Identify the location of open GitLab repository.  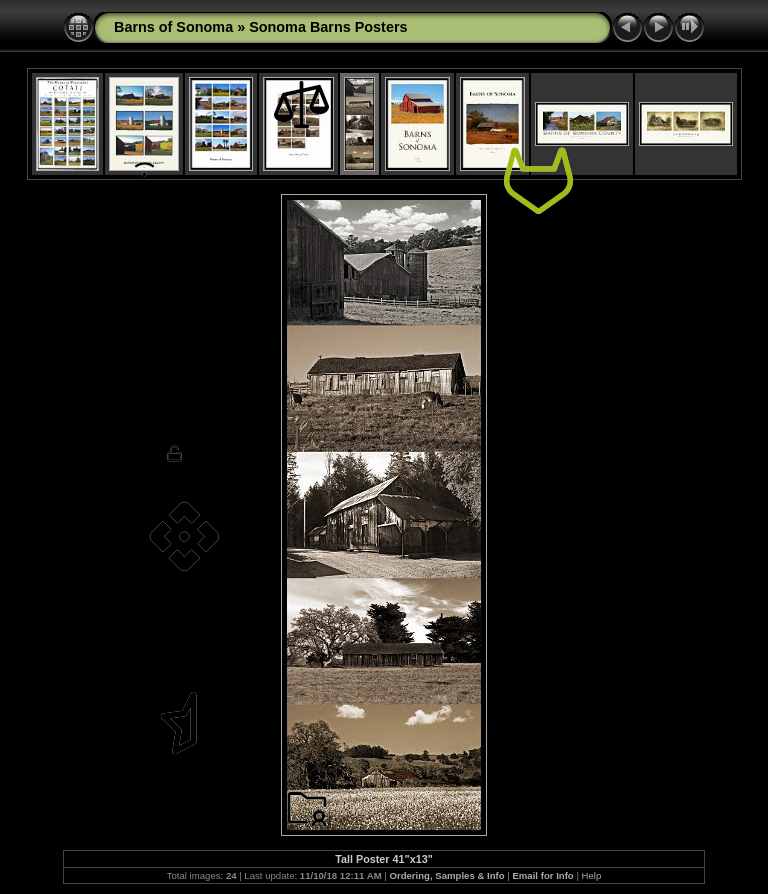
(538, 179).